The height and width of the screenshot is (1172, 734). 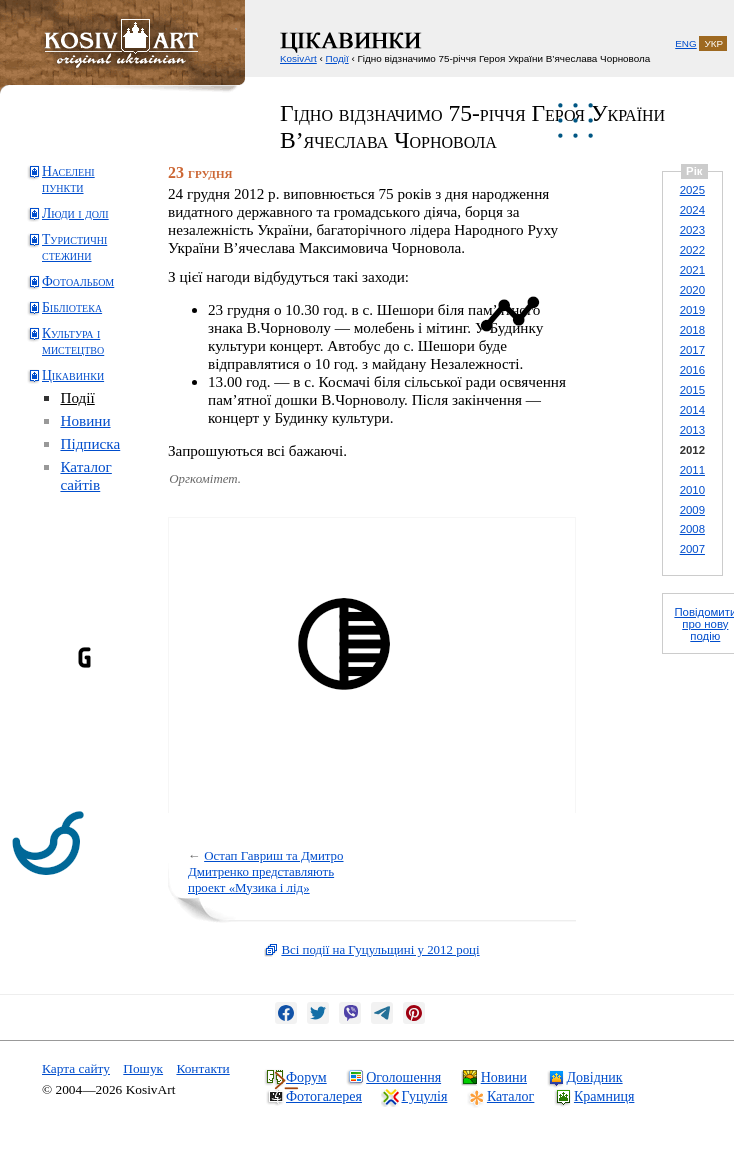 I want to click on open the command line terminal, so click(x=286, y=1080).